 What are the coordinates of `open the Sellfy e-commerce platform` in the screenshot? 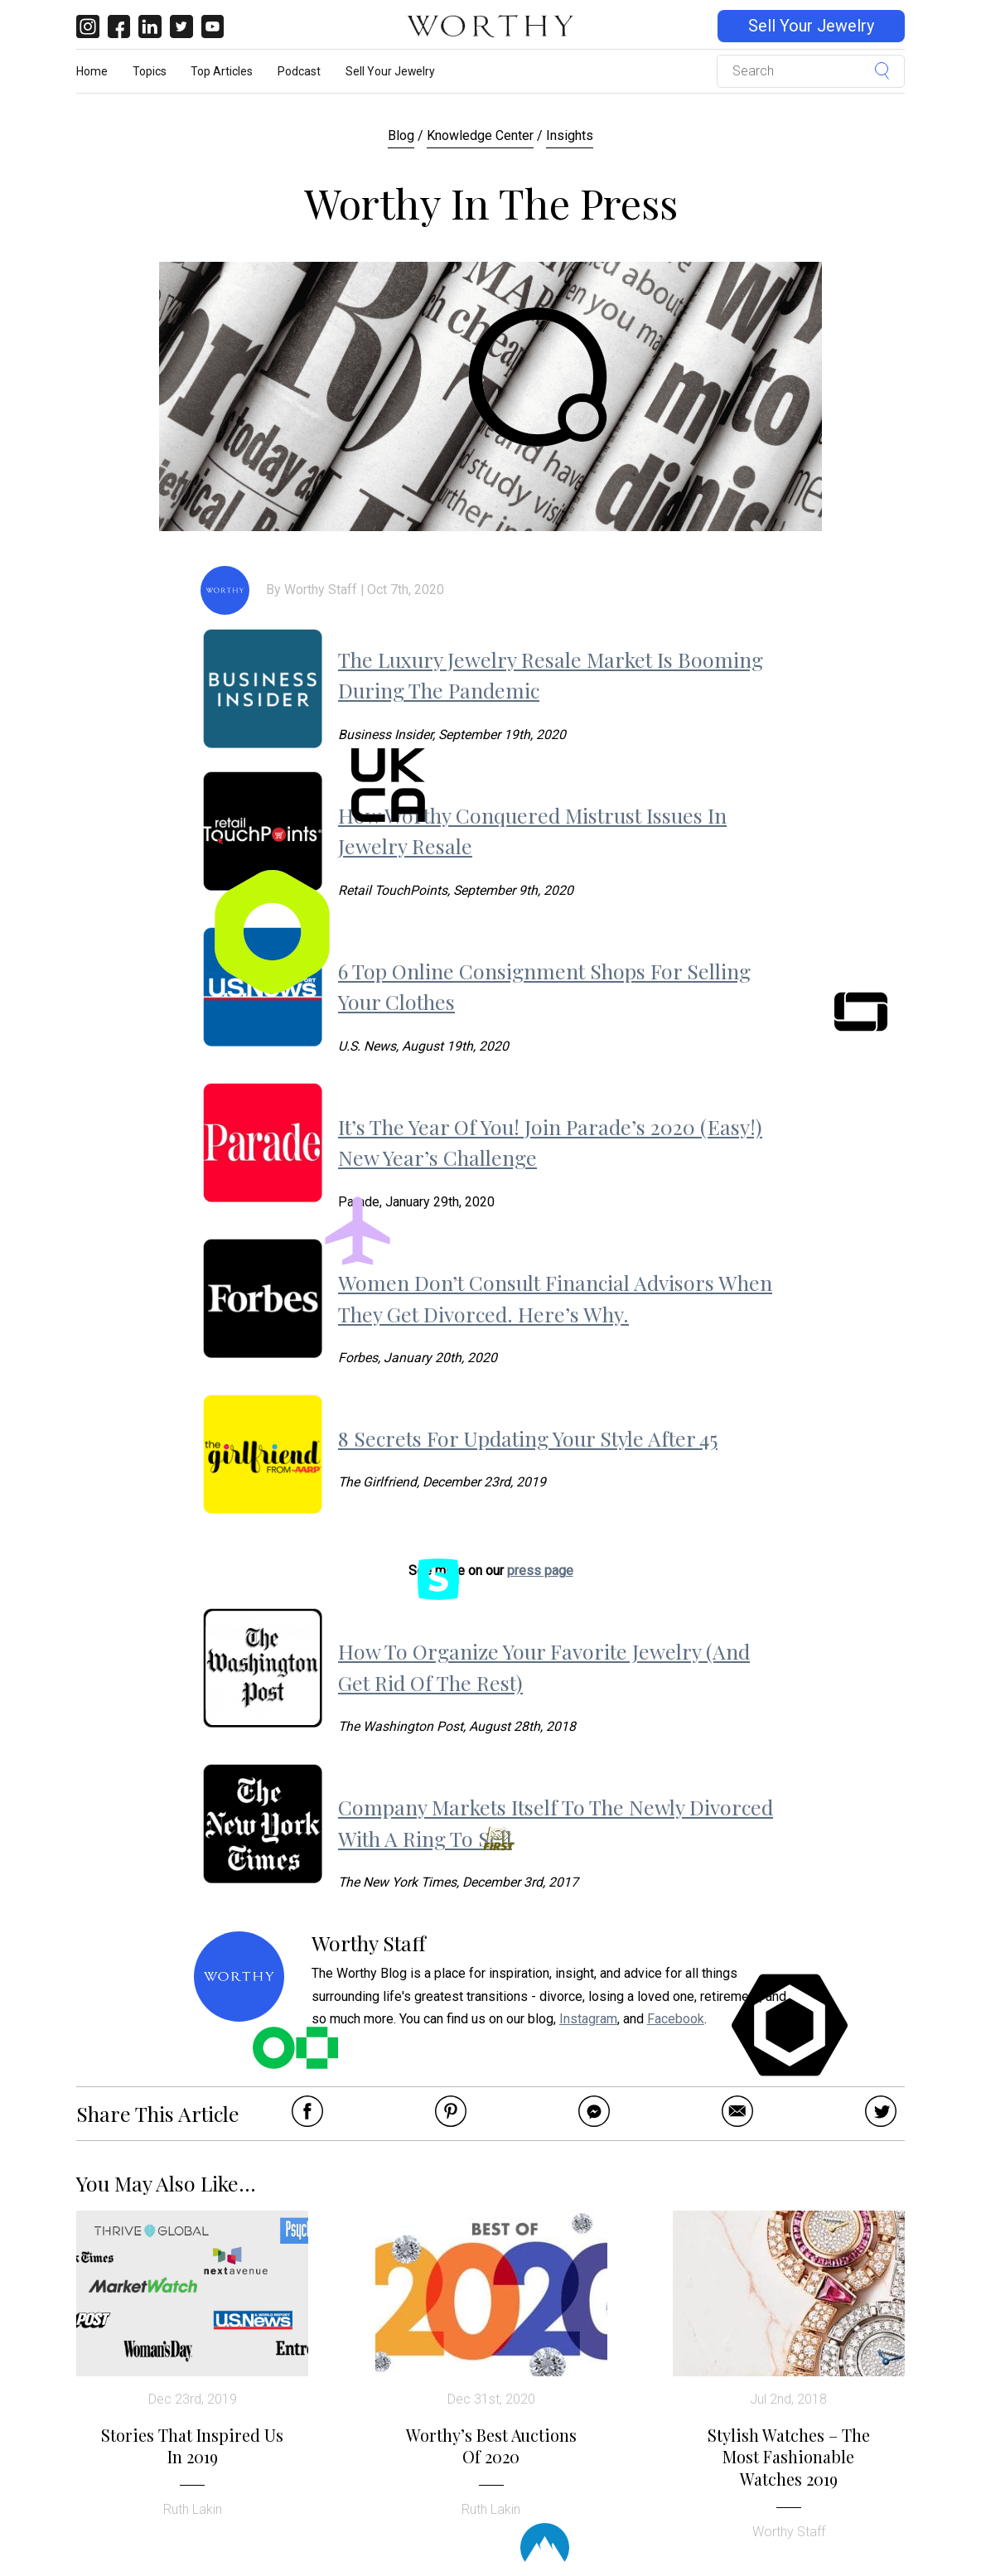 It's located at (438, 1579).